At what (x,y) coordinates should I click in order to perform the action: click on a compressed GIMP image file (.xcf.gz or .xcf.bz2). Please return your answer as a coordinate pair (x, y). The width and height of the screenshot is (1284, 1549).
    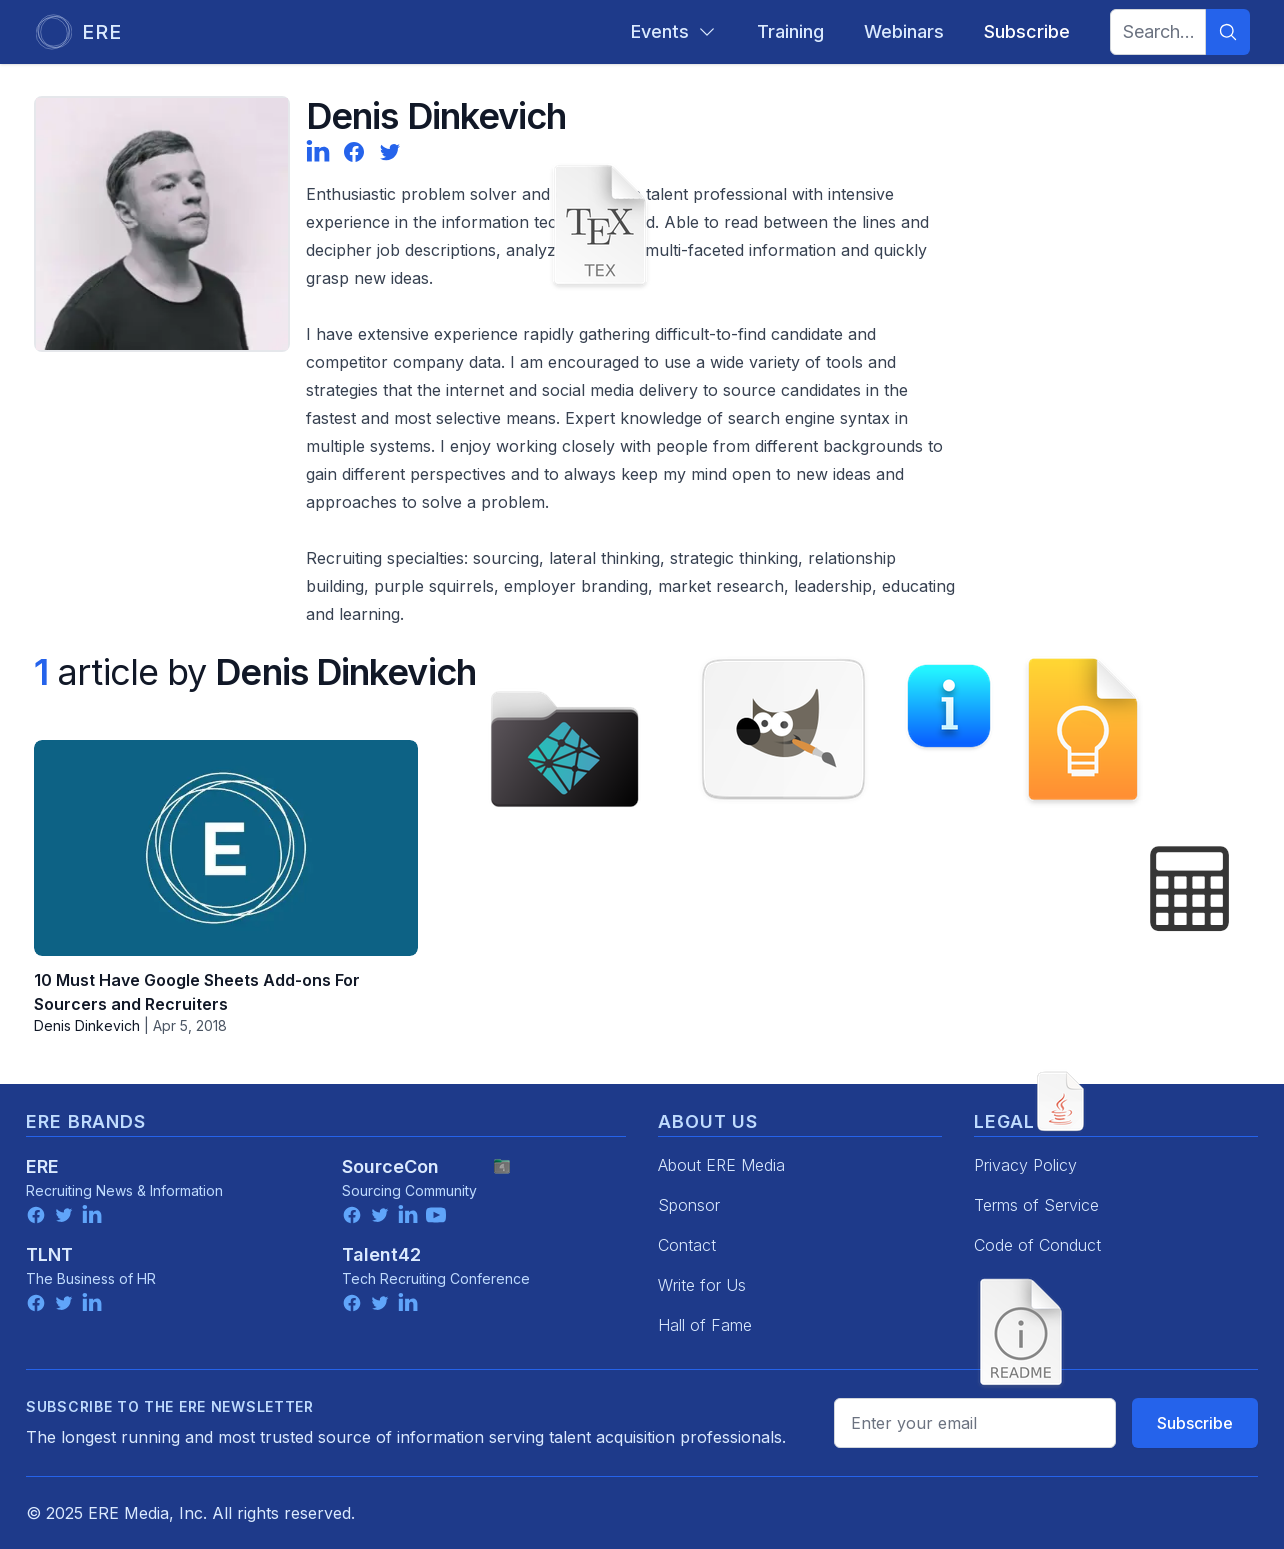
    Looking at the image, I should click on (783, 723).